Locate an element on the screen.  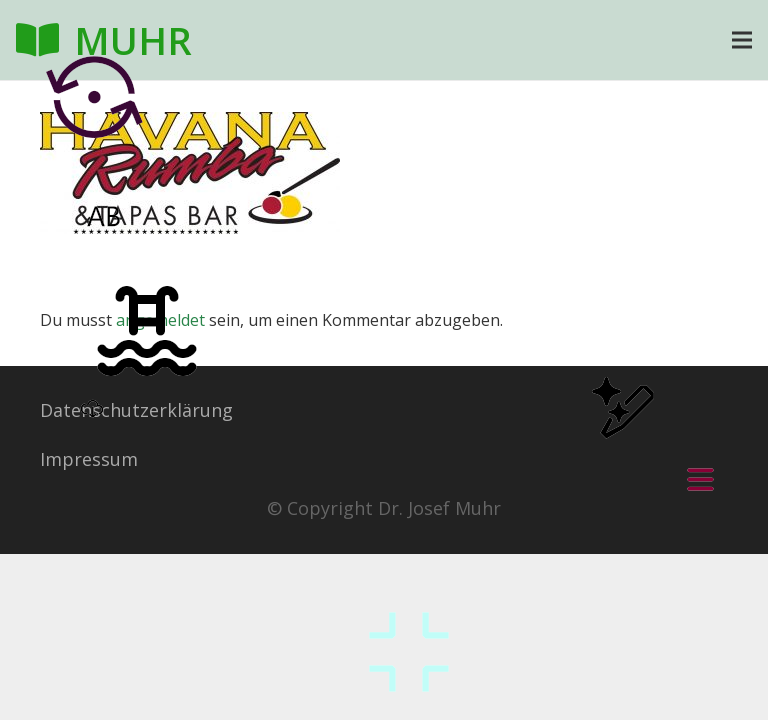
edit with AI assistance is located at coordinates (625, 410).